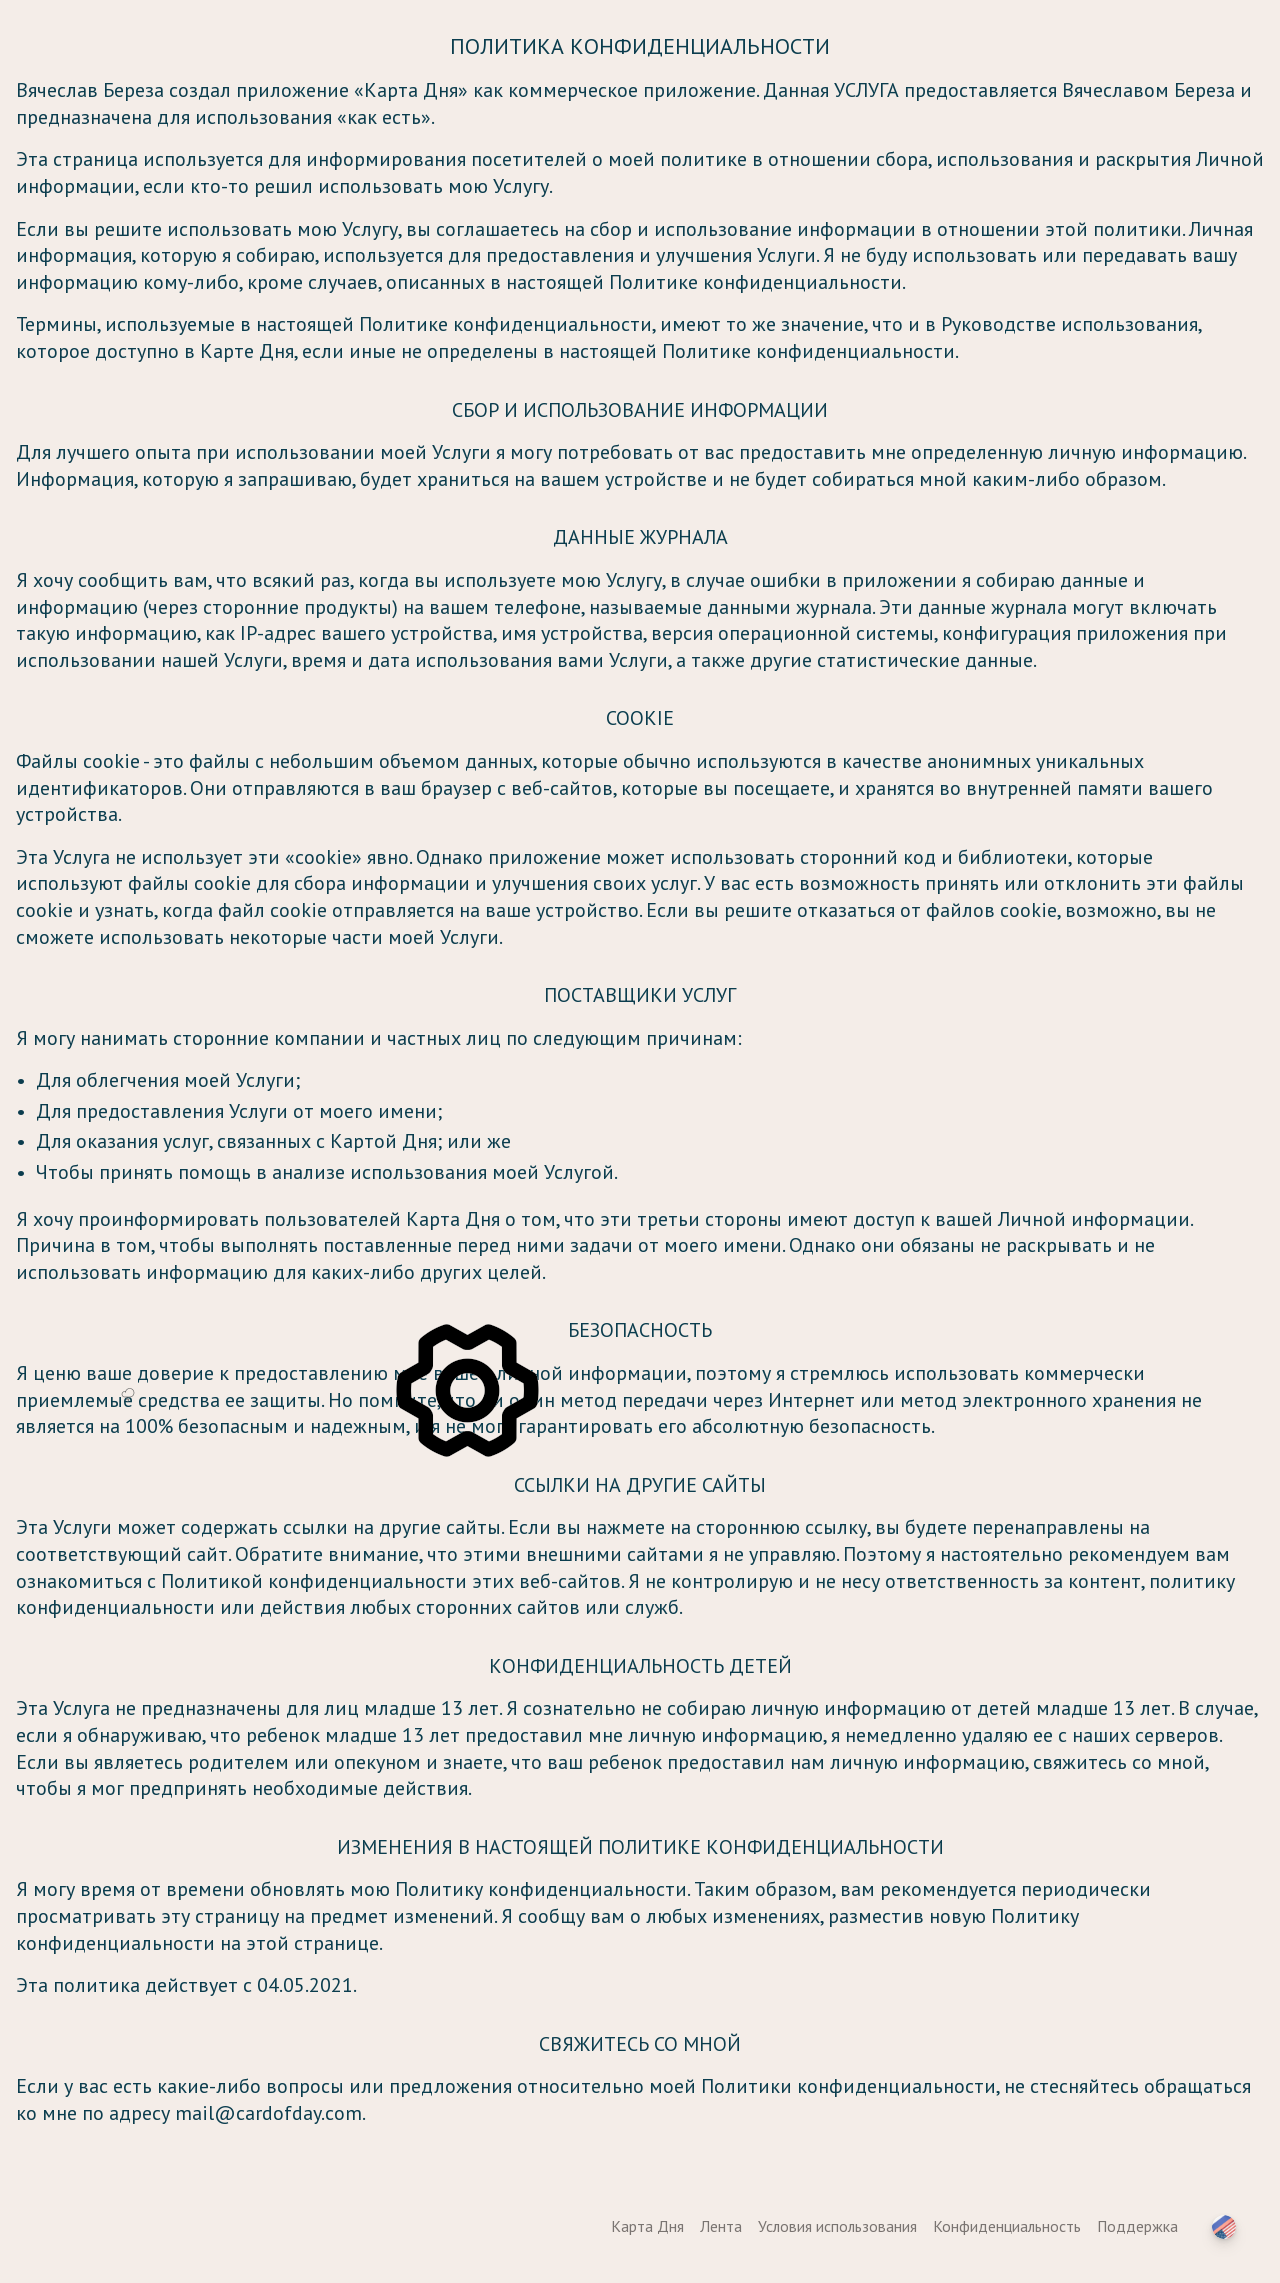 The width and height of the screenshot is (1280, 2283). Describe the element at coordinates (128, 1395) in the screenshot. I see `indicates thunderstorm or severe weather conditions` at that location.